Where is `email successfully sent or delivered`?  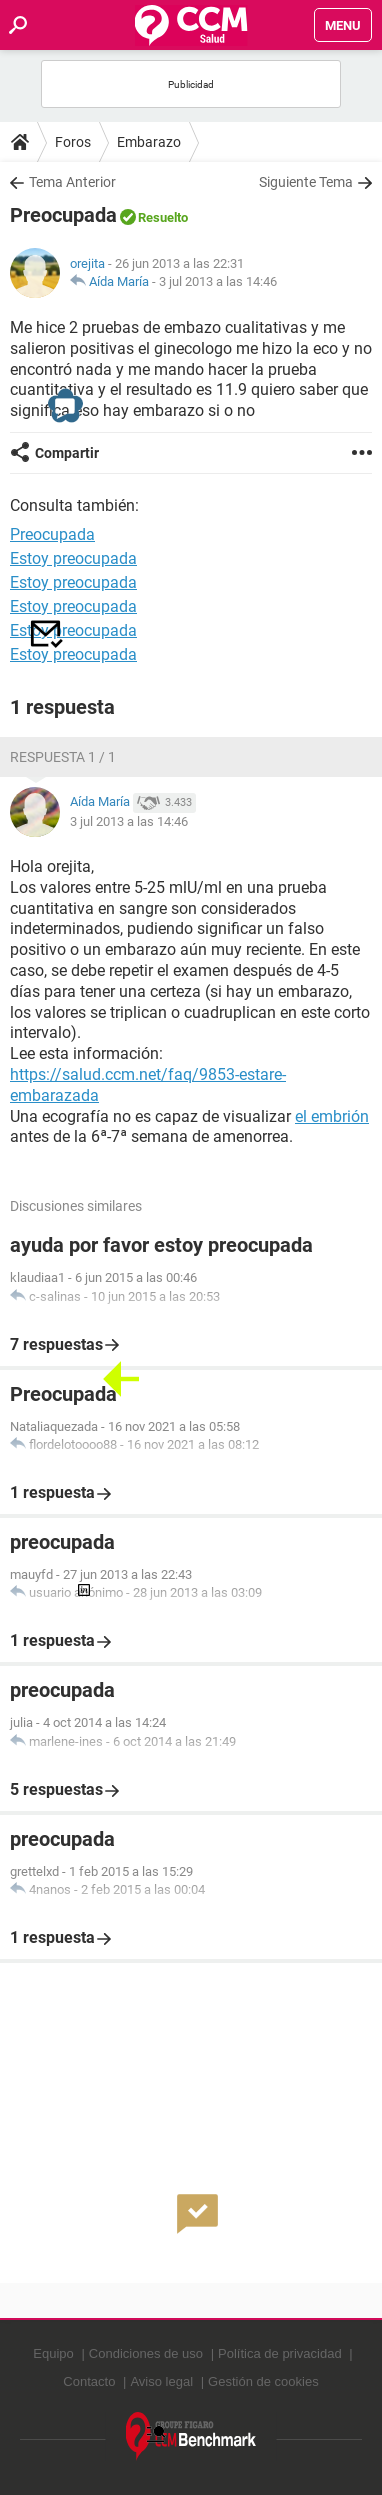
email successfully sent or delivered is located at coordinates (45, 633).